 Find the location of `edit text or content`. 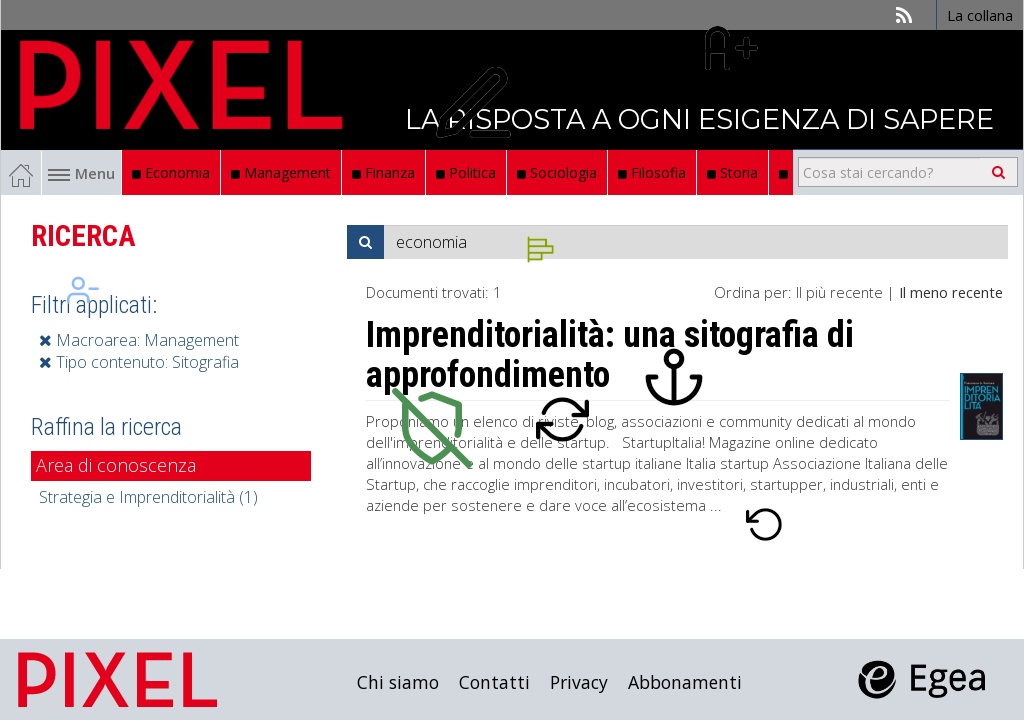

edit text or content is located at coordinates (473, 104).